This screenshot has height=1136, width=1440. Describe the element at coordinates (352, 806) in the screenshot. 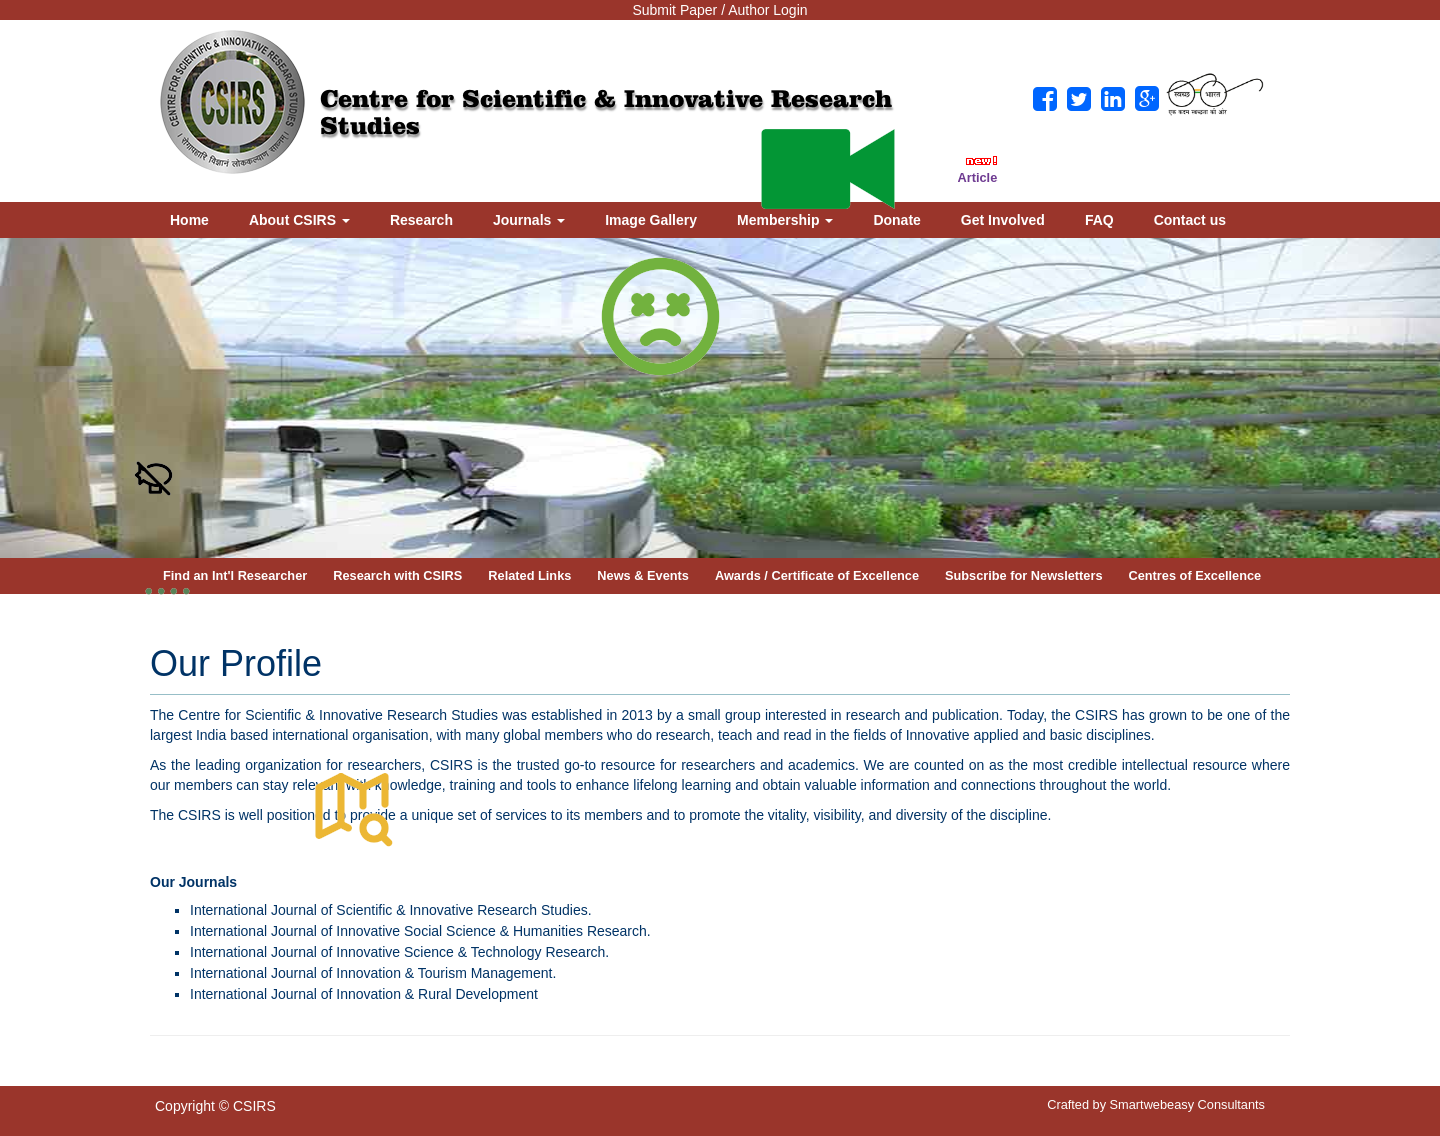

I see `search for a location on the map` at that location.